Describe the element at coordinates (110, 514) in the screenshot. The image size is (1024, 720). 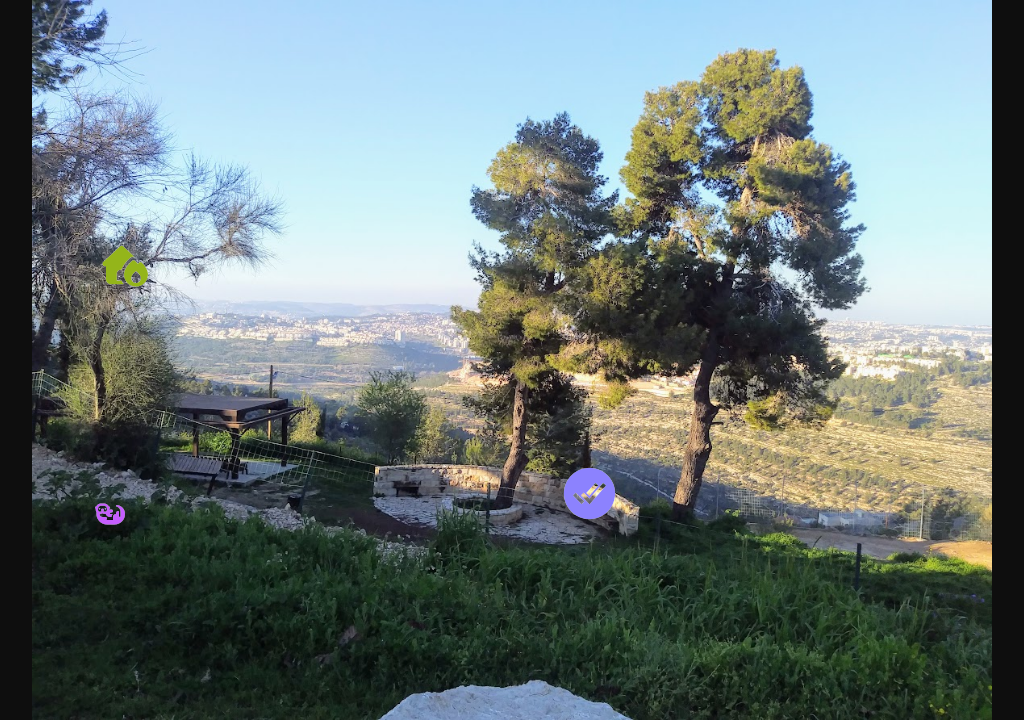
I see `otter mascot or brand logo` at that location.